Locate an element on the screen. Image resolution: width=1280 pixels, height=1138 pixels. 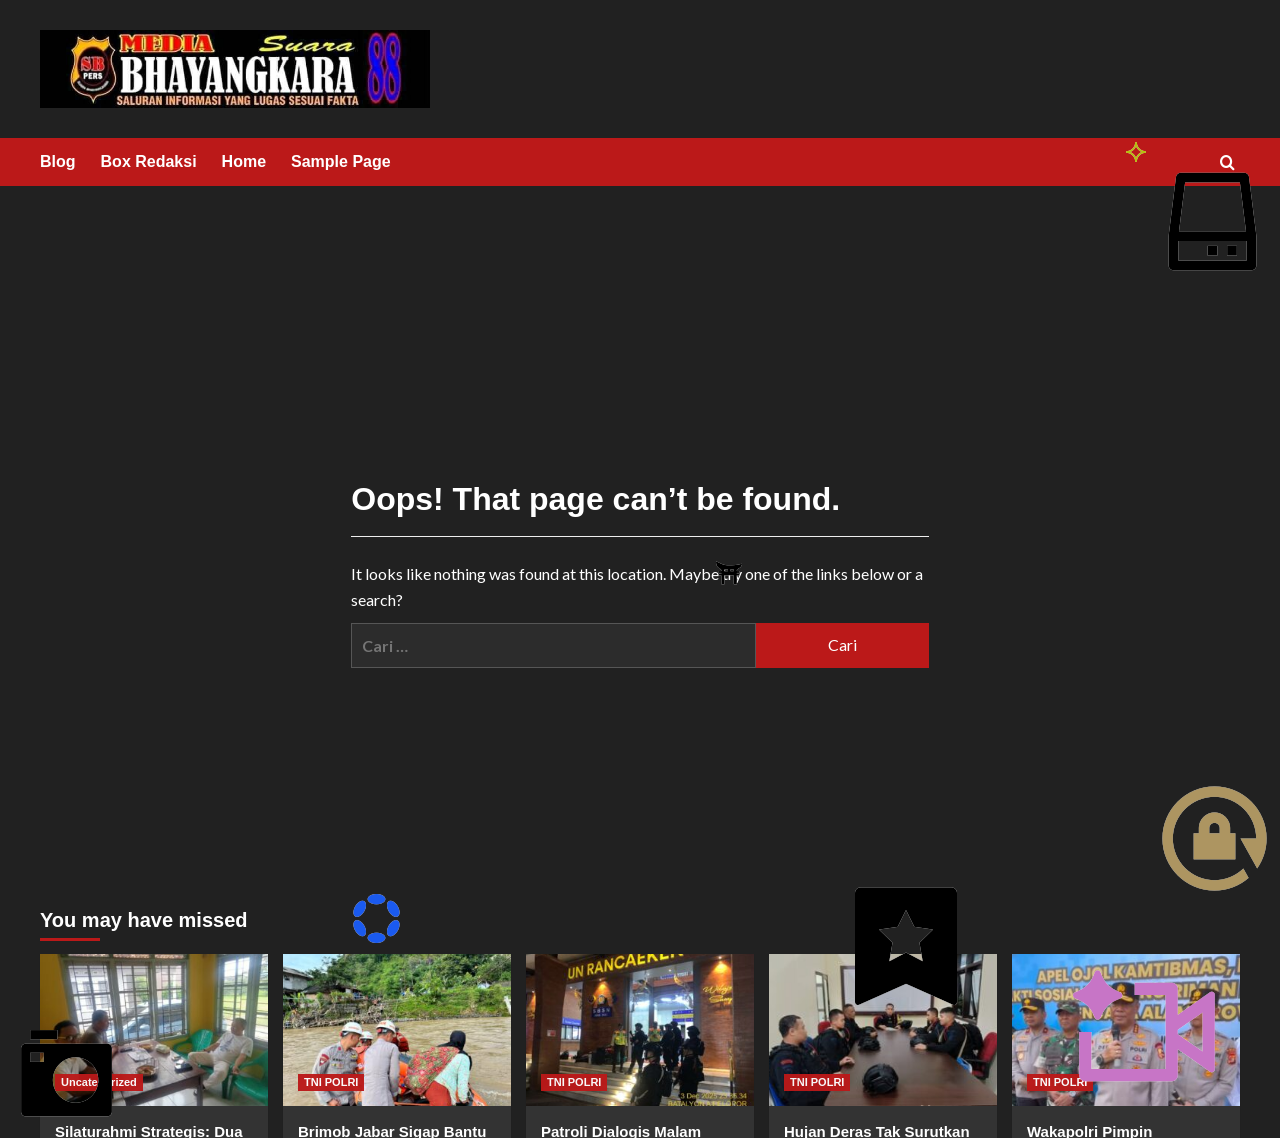
save item to favorites is located at coordinates (906, 944).